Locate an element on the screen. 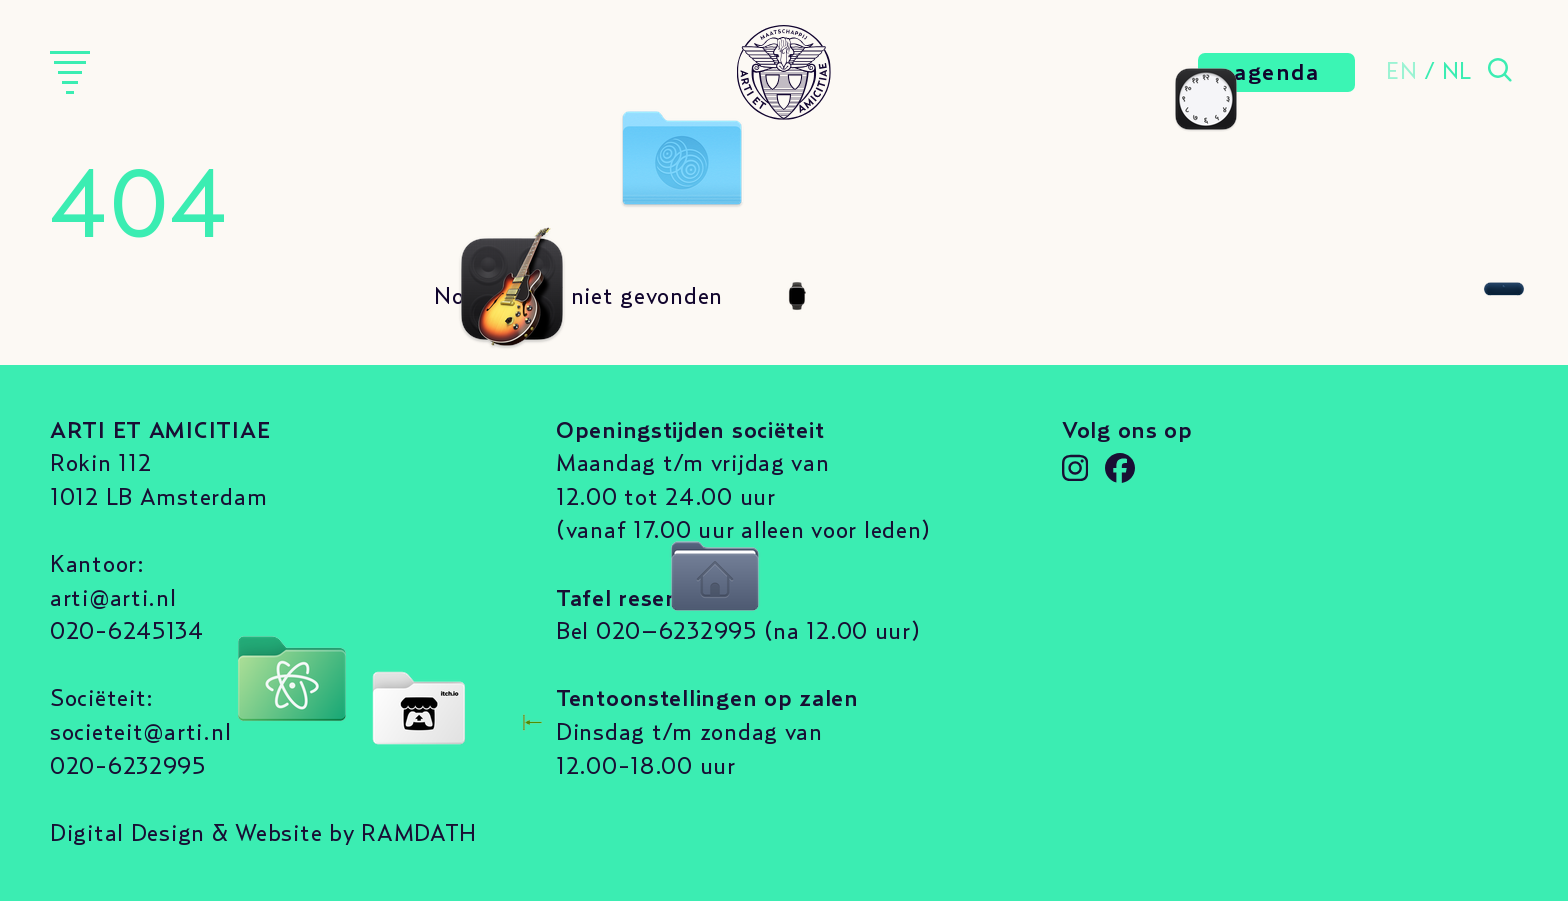  connect to bluetooth speaker is located at coordinates (1504, 289).